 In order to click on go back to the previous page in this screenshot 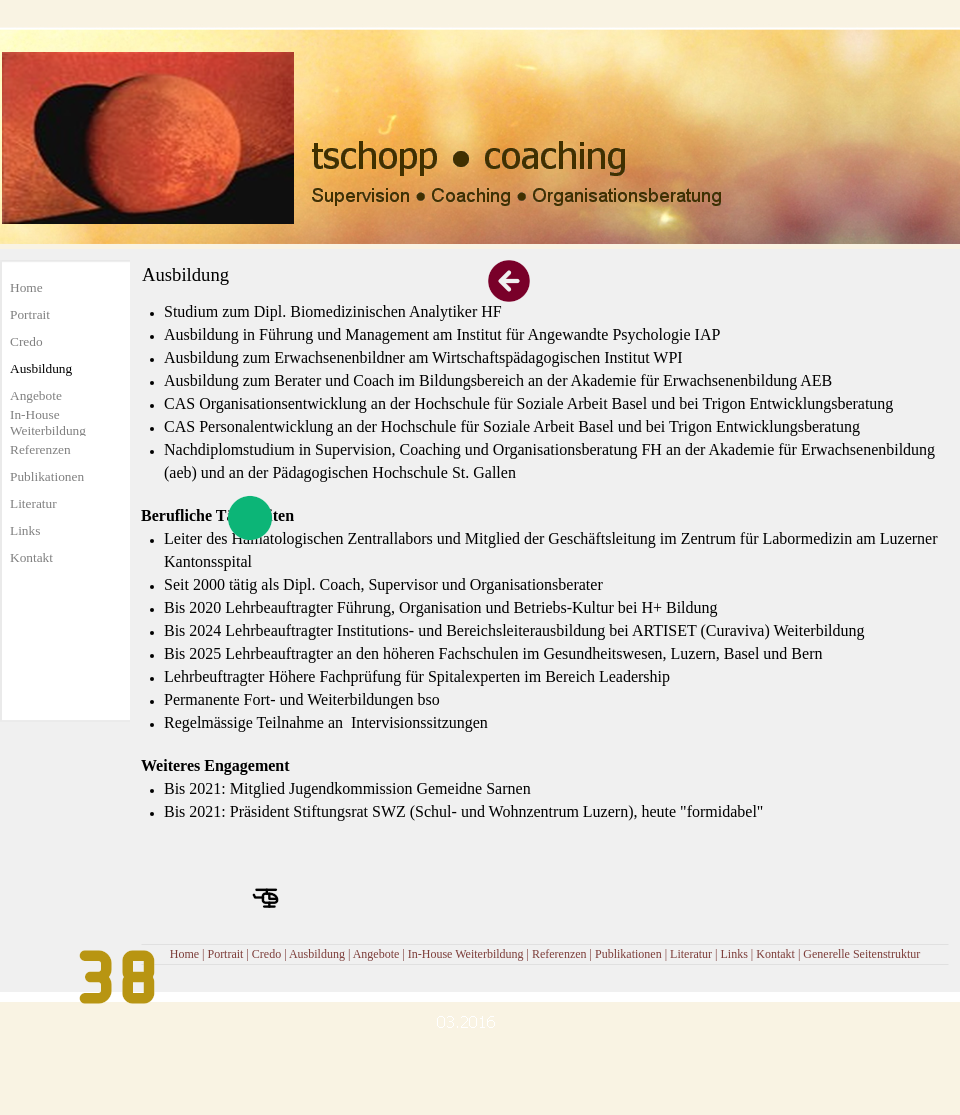, I will do `click(509, 281)`.